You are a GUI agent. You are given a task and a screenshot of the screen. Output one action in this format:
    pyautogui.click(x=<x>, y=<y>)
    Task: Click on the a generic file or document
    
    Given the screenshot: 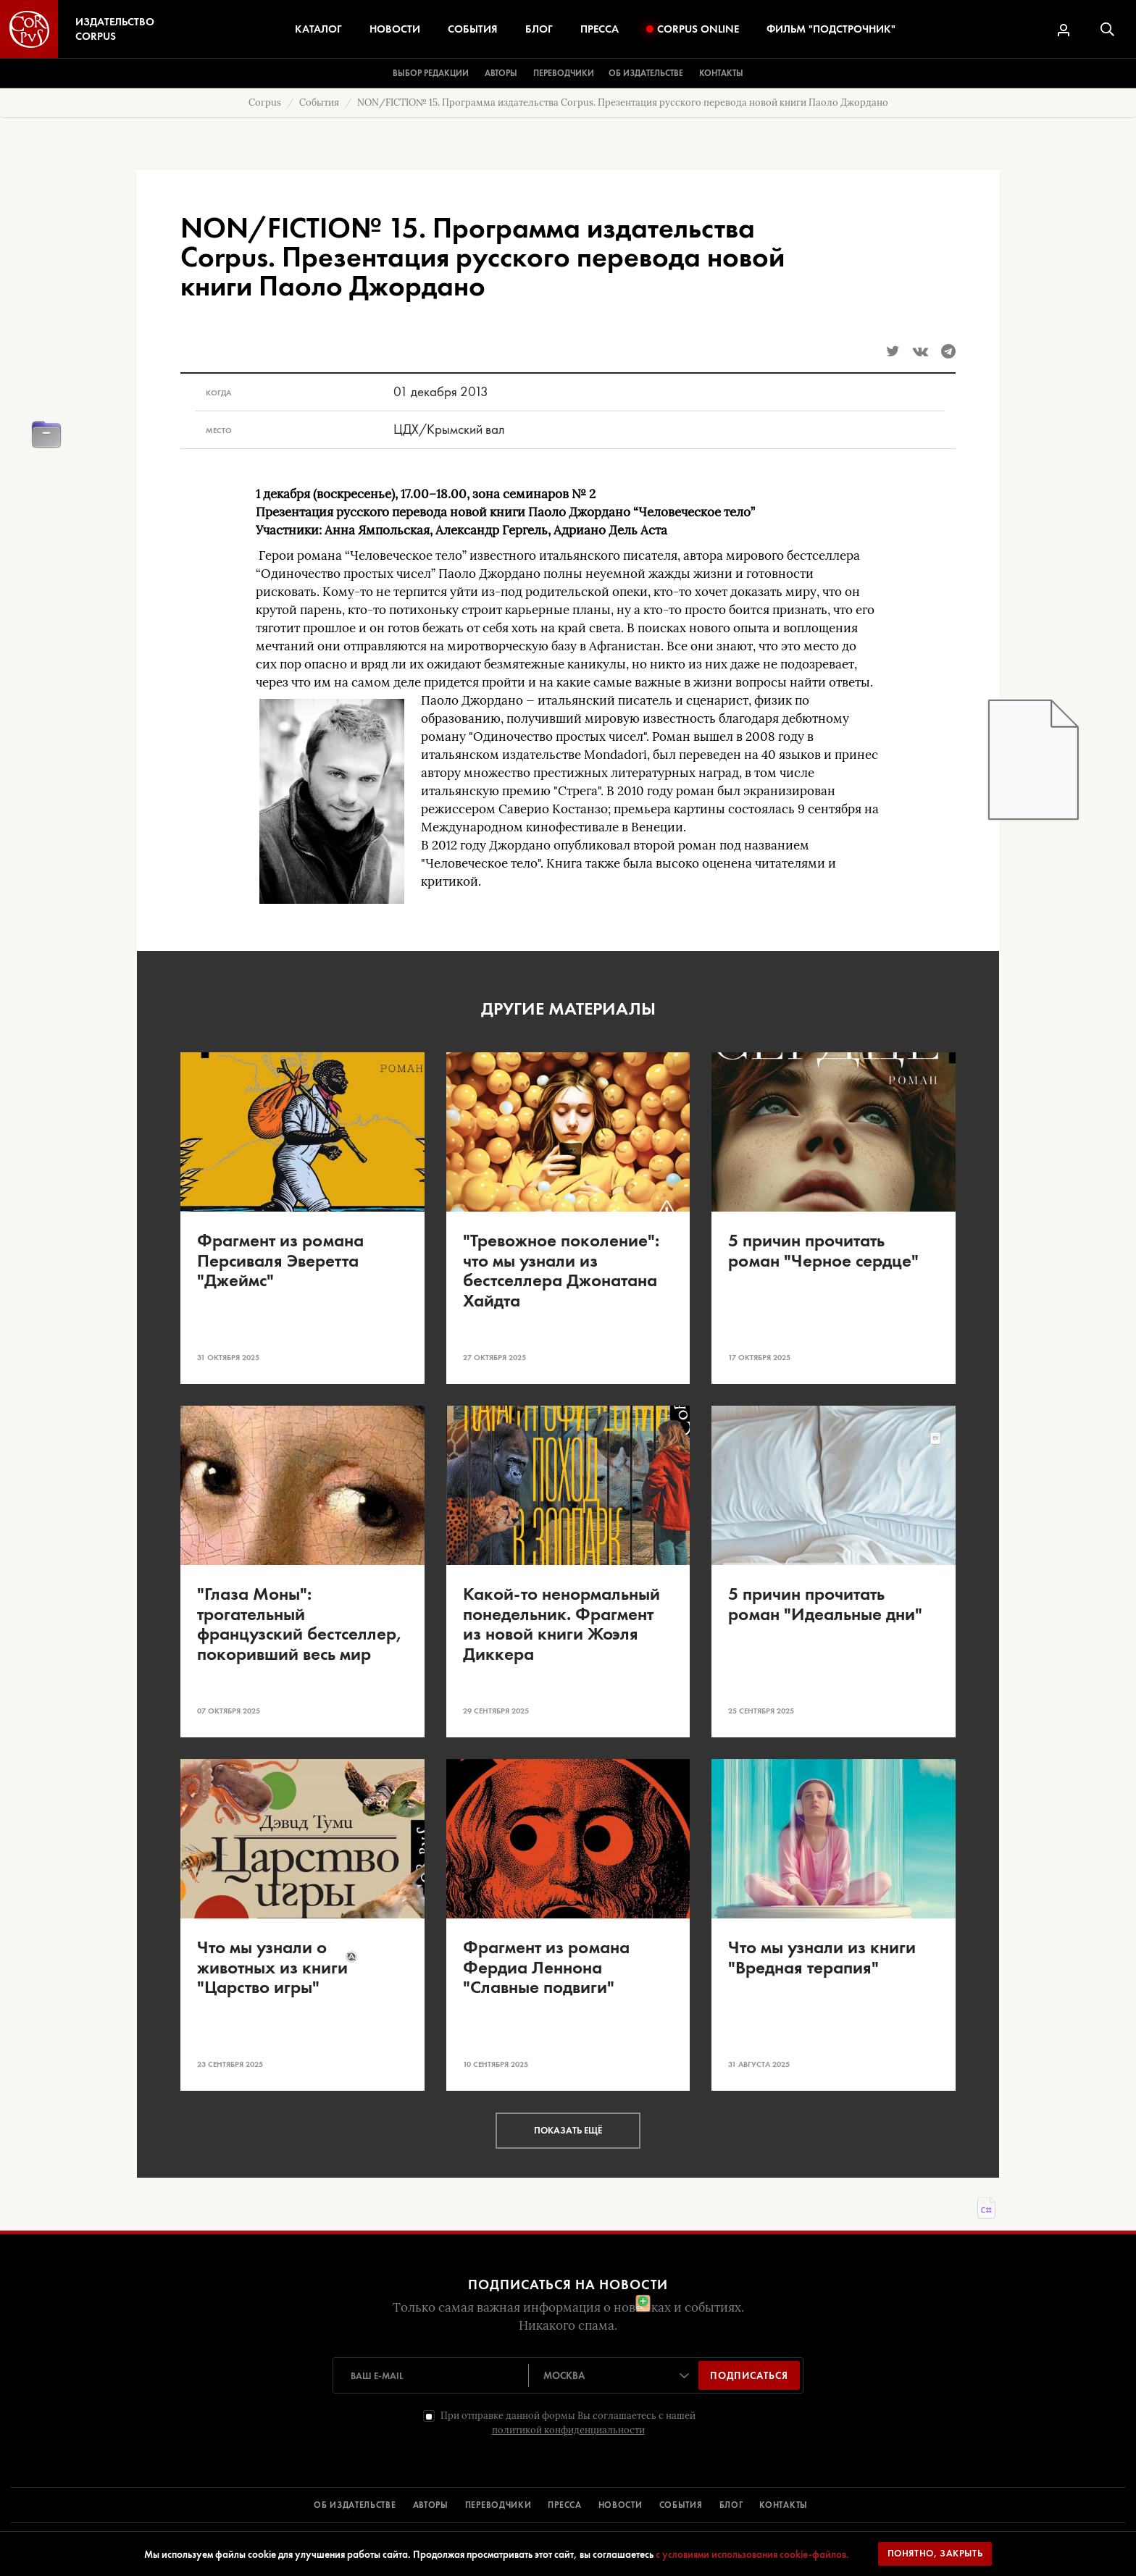 What is the action you would take?
    pyautogui.click(x=1033, y=760)
    